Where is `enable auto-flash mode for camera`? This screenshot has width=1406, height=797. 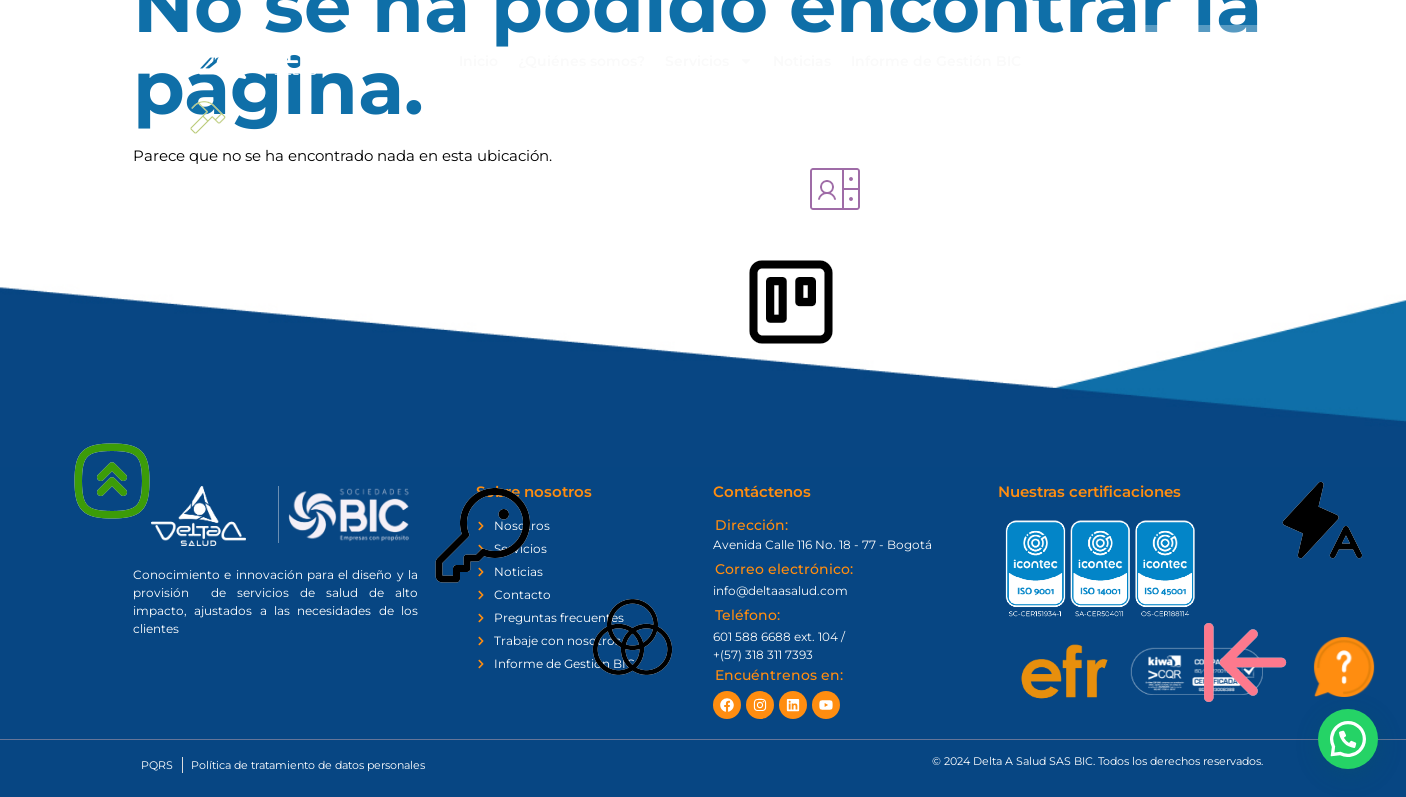
enable auto-flash mode for camera is located at coordinates (1321, 523).